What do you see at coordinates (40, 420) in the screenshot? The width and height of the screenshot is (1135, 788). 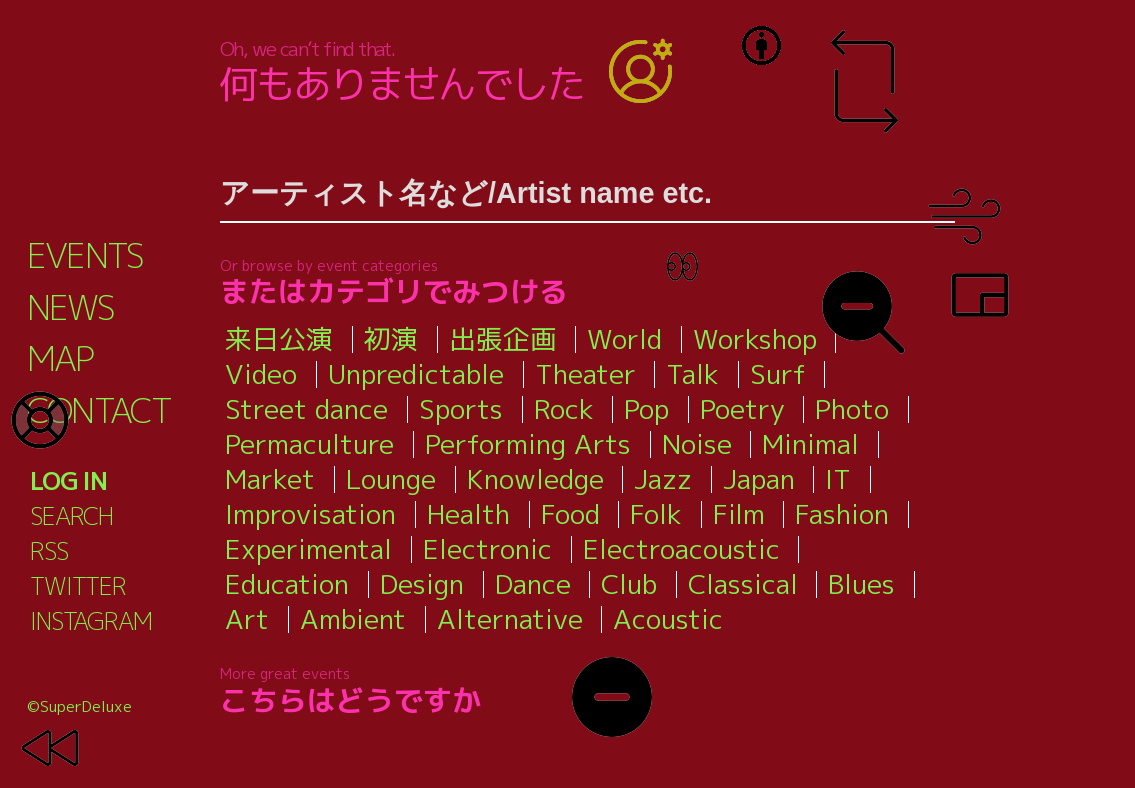 I see `access help or support center` at bounding box center [40, 420].